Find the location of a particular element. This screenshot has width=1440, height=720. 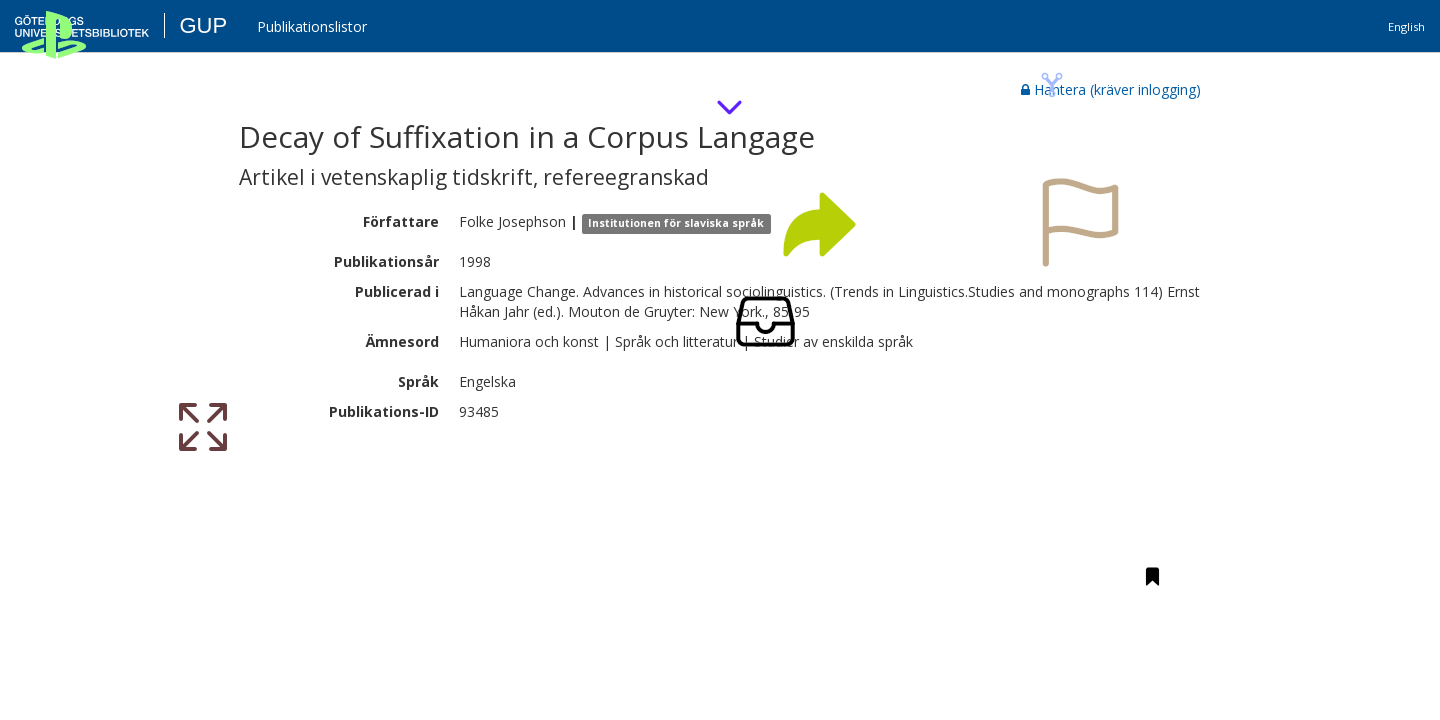

expand to fullscreen mode is located at coordinates (203, 427).